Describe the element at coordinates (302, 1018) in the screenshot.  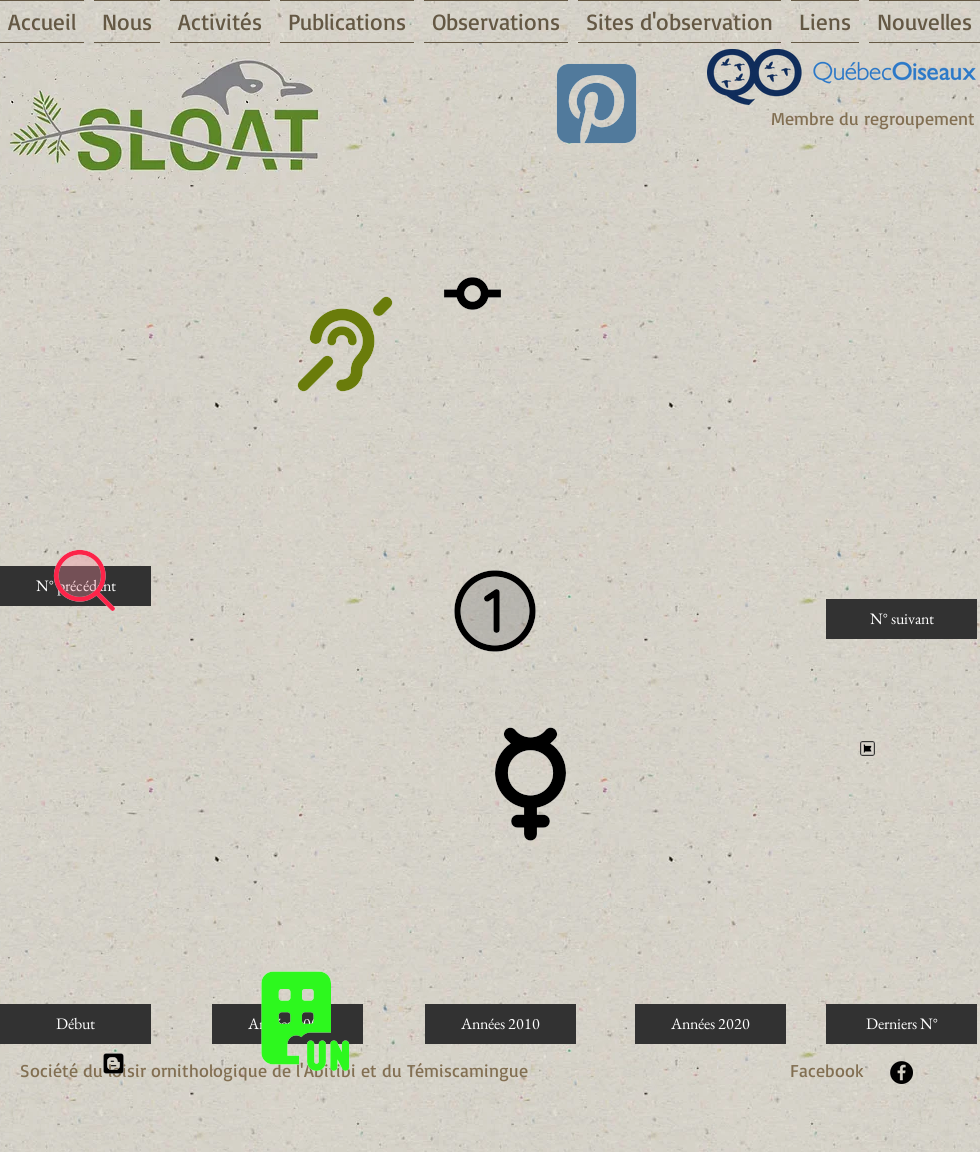
I see `access united nations building or headquarters` at that location.